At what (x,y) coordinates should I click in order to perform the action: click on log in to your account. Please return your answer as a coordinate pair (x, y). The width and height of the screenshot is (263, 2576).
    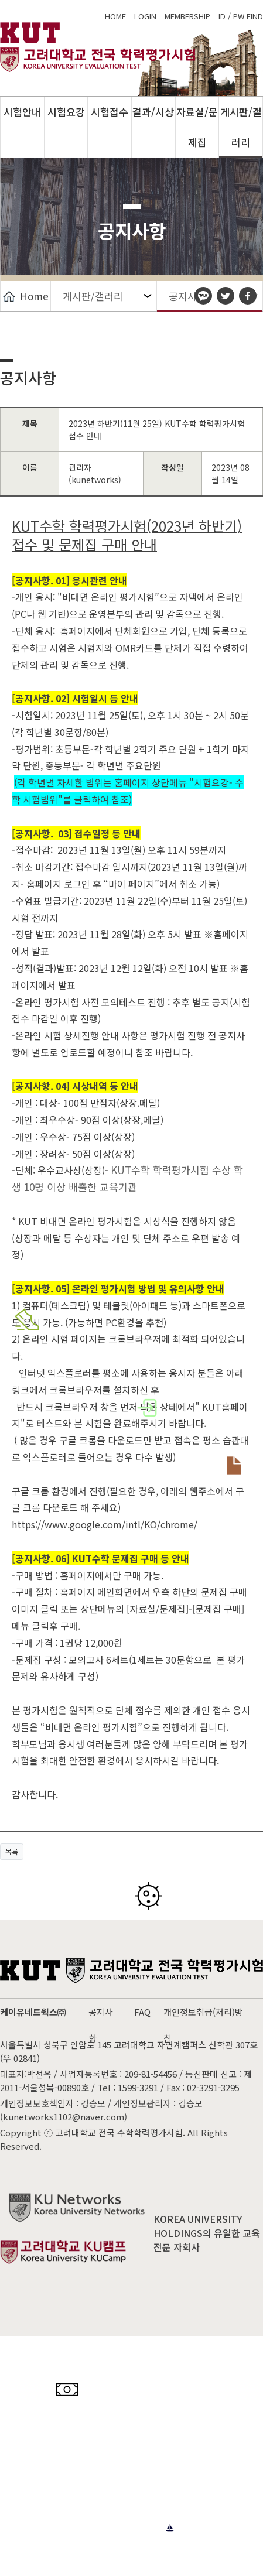
    Looking at the image, I should click on (147, 1408).